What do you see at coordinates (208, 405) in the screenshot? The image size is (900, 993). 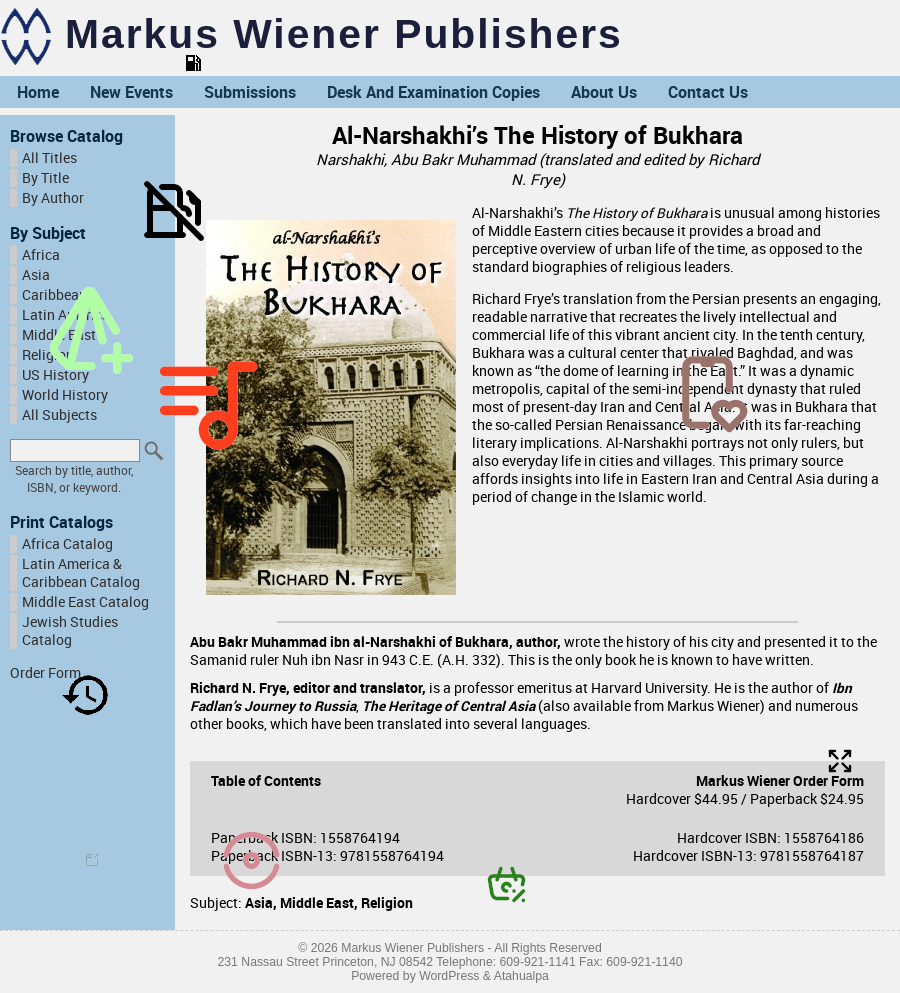 I see `view your music playlist` at bounding box center [208, 405].